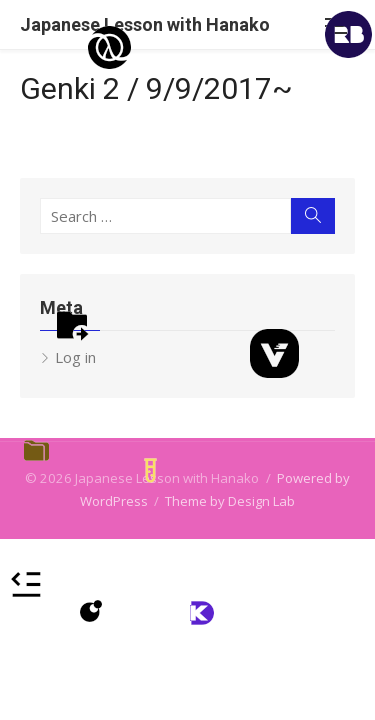 The image size is (375, 720). I want to click on clojure programming language logo, so click(109, 47).